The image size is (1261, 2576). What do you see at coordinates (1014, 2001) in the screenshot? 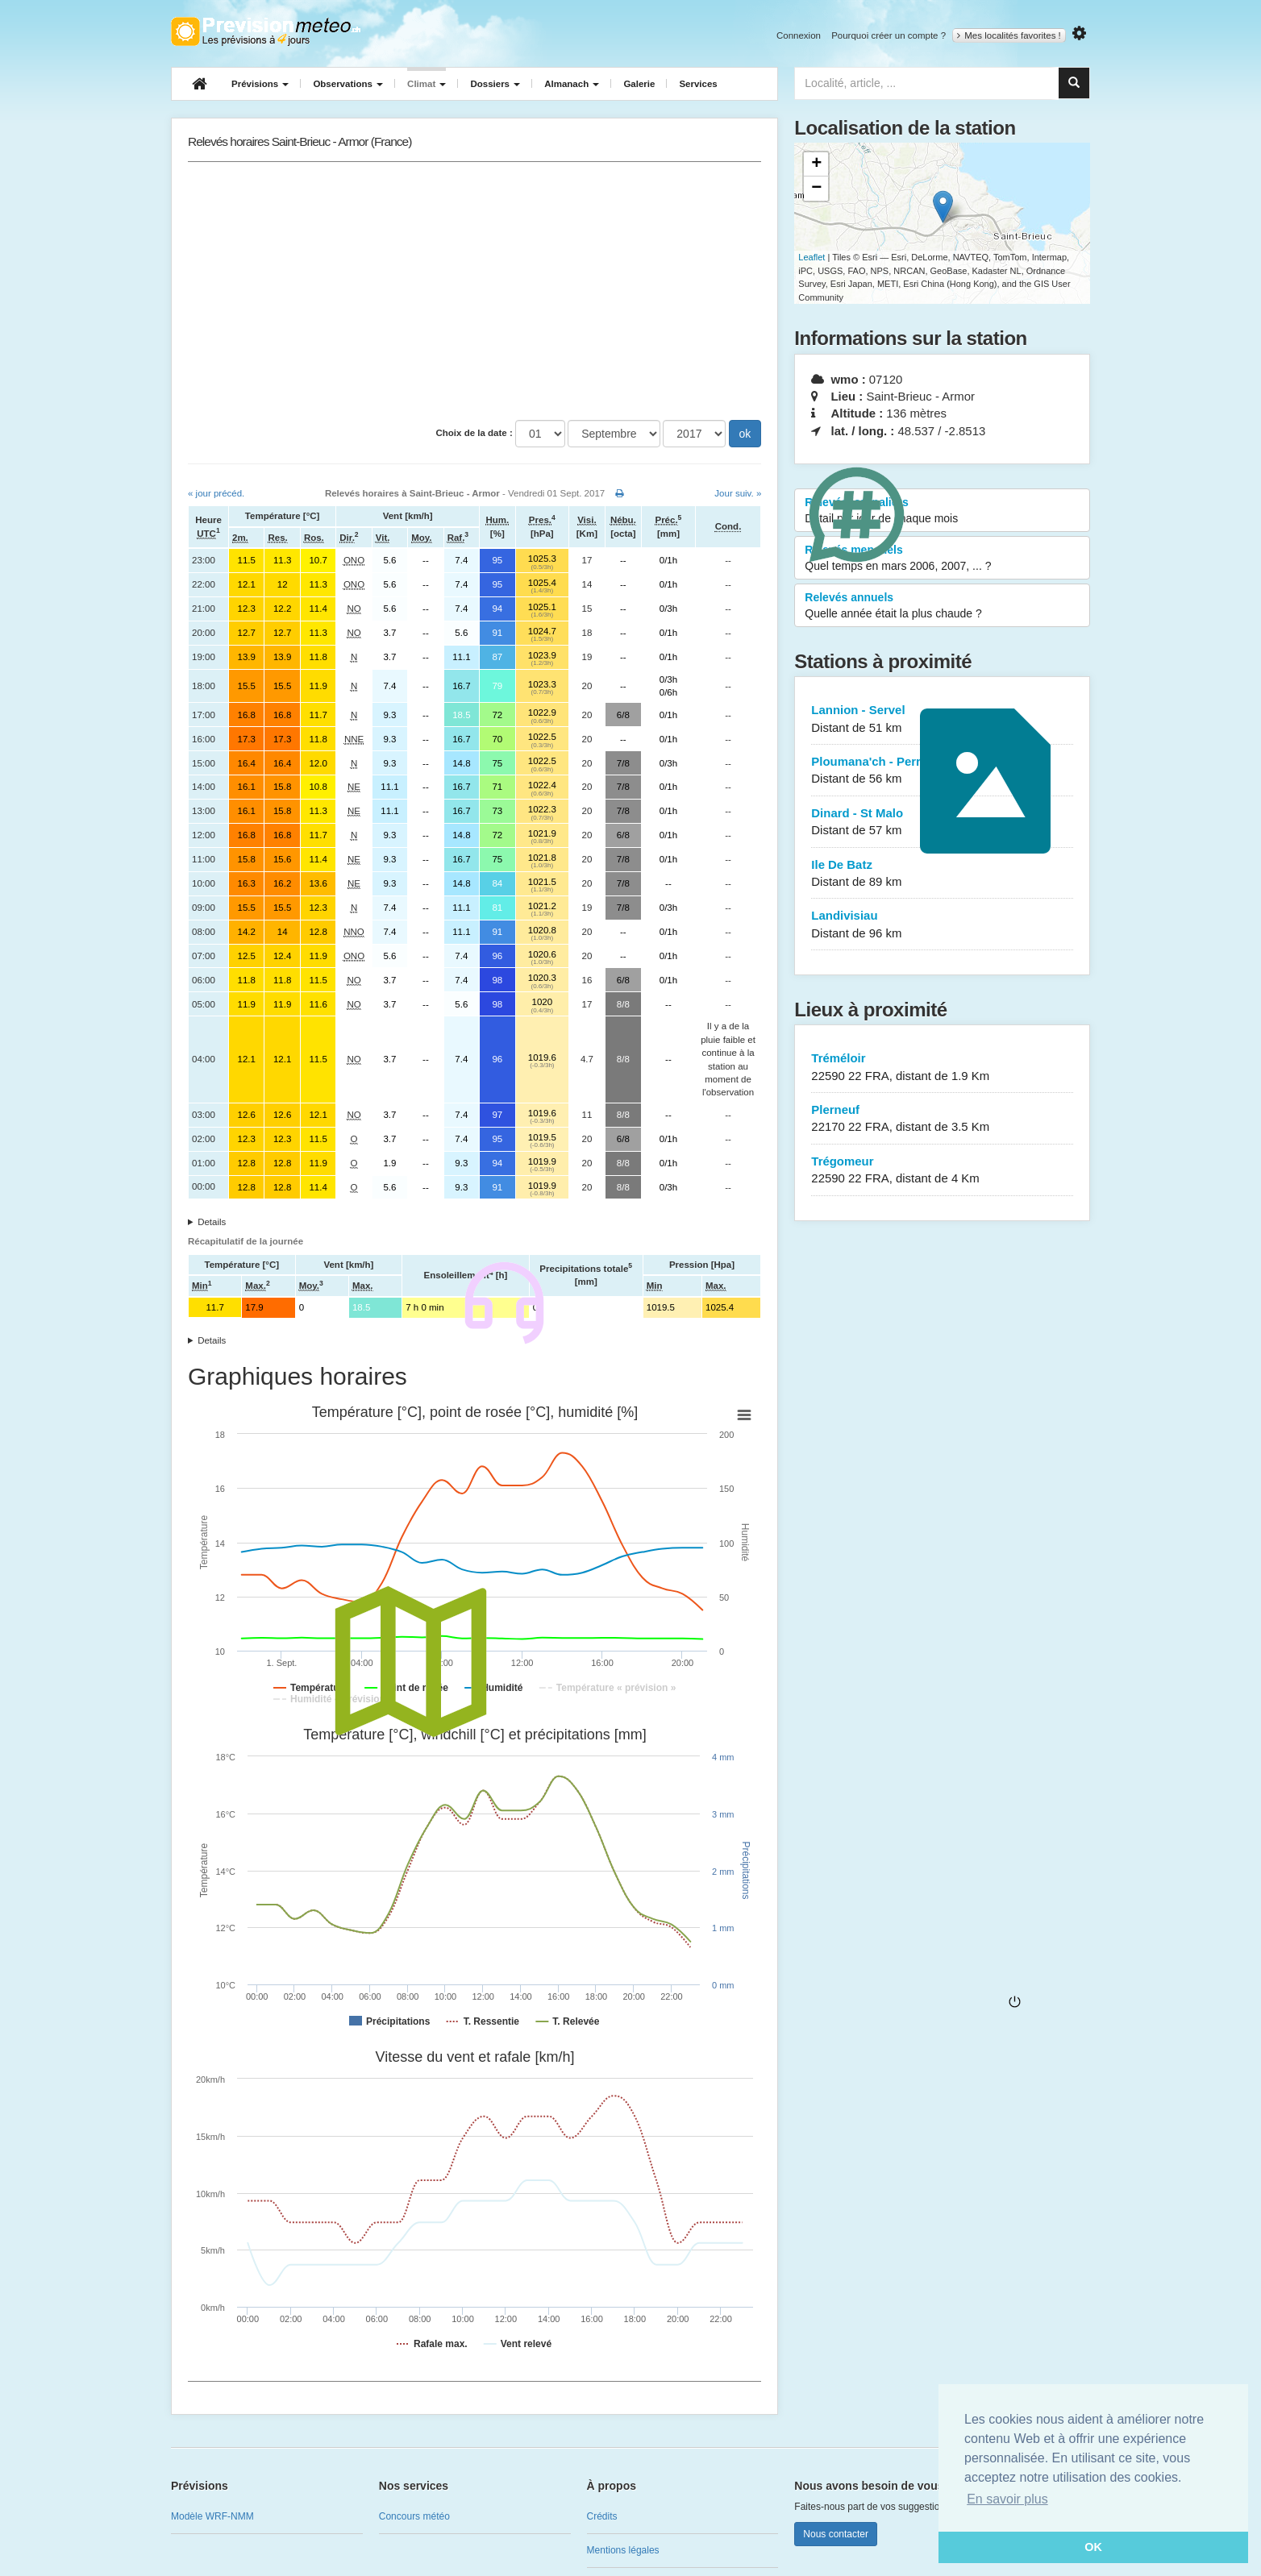
I see `power off or shut down the device` at bounding box center [1014, 2001].